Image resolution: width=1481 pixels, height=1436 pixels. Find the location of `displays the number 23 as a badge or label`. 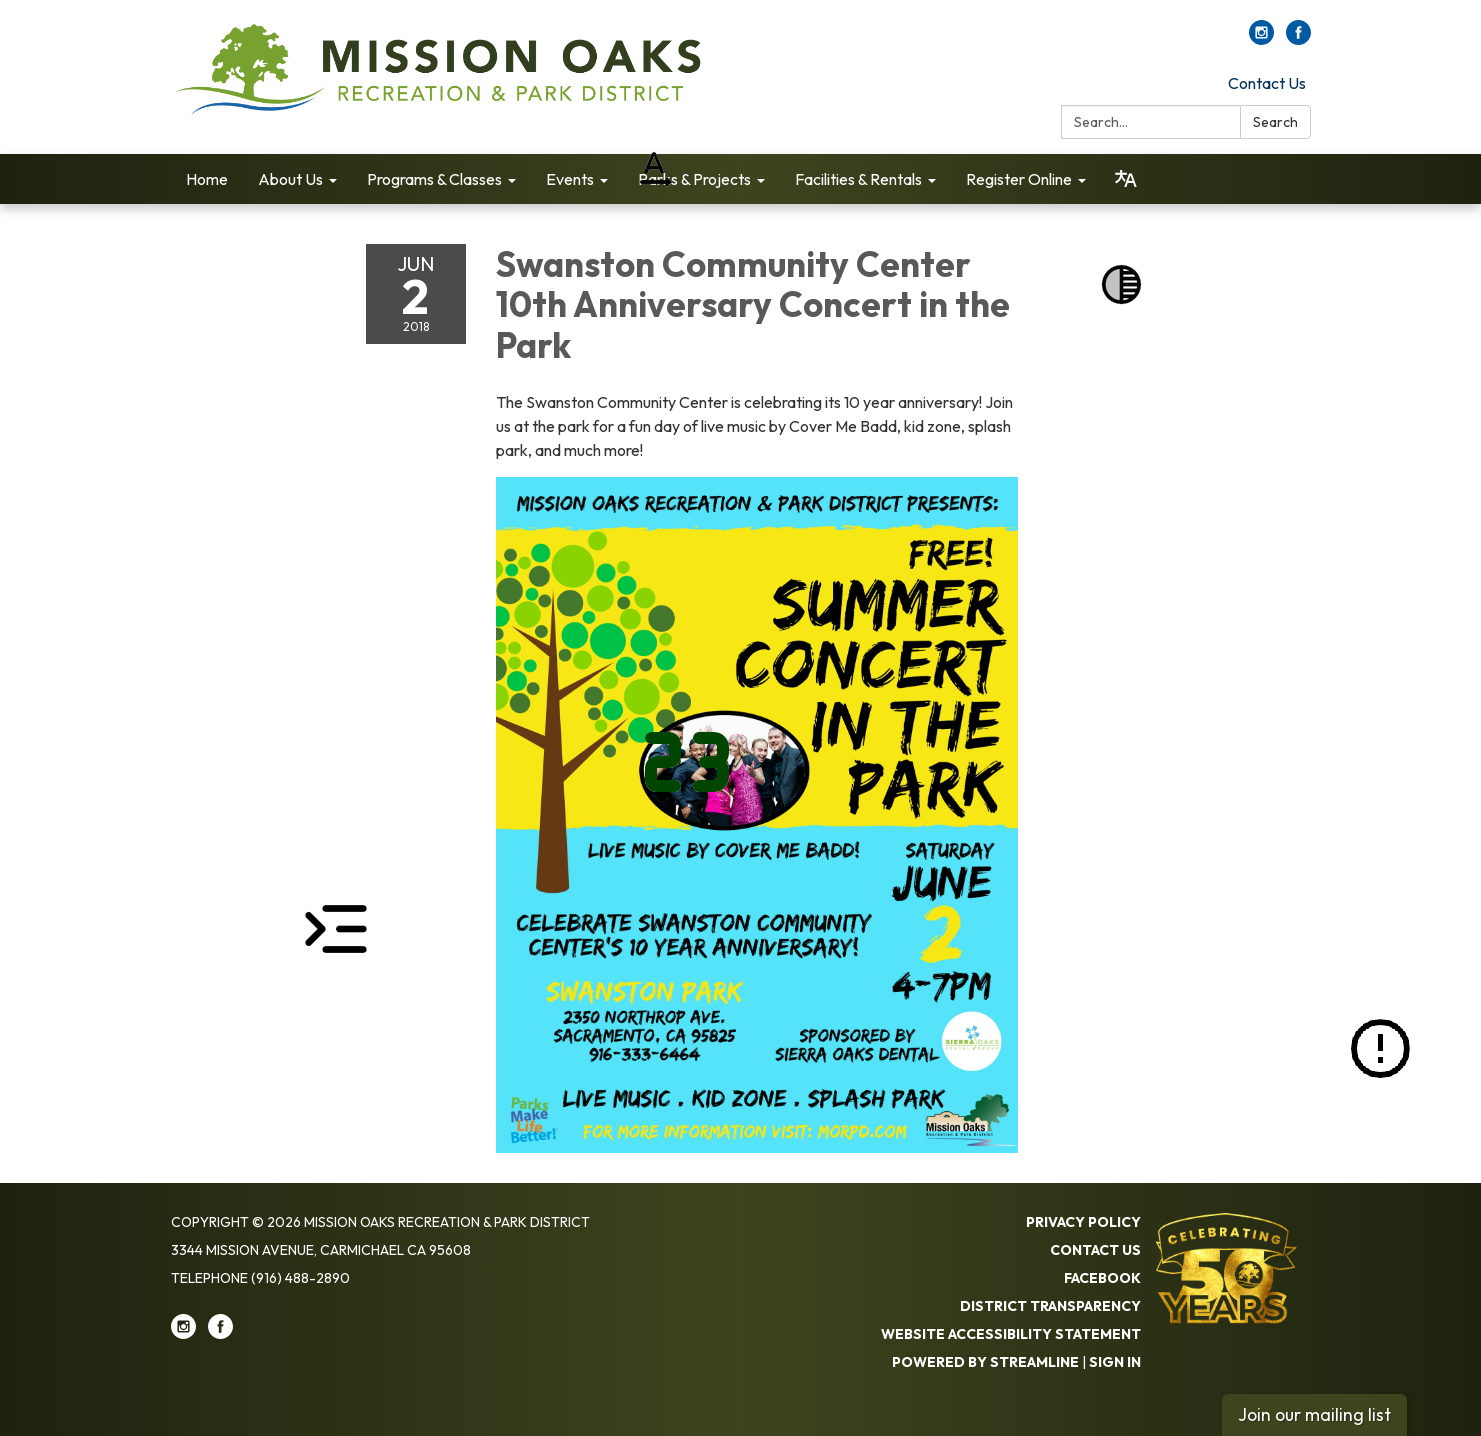

displays the number 23 as a badge or label is located at coordinates (687, 762).